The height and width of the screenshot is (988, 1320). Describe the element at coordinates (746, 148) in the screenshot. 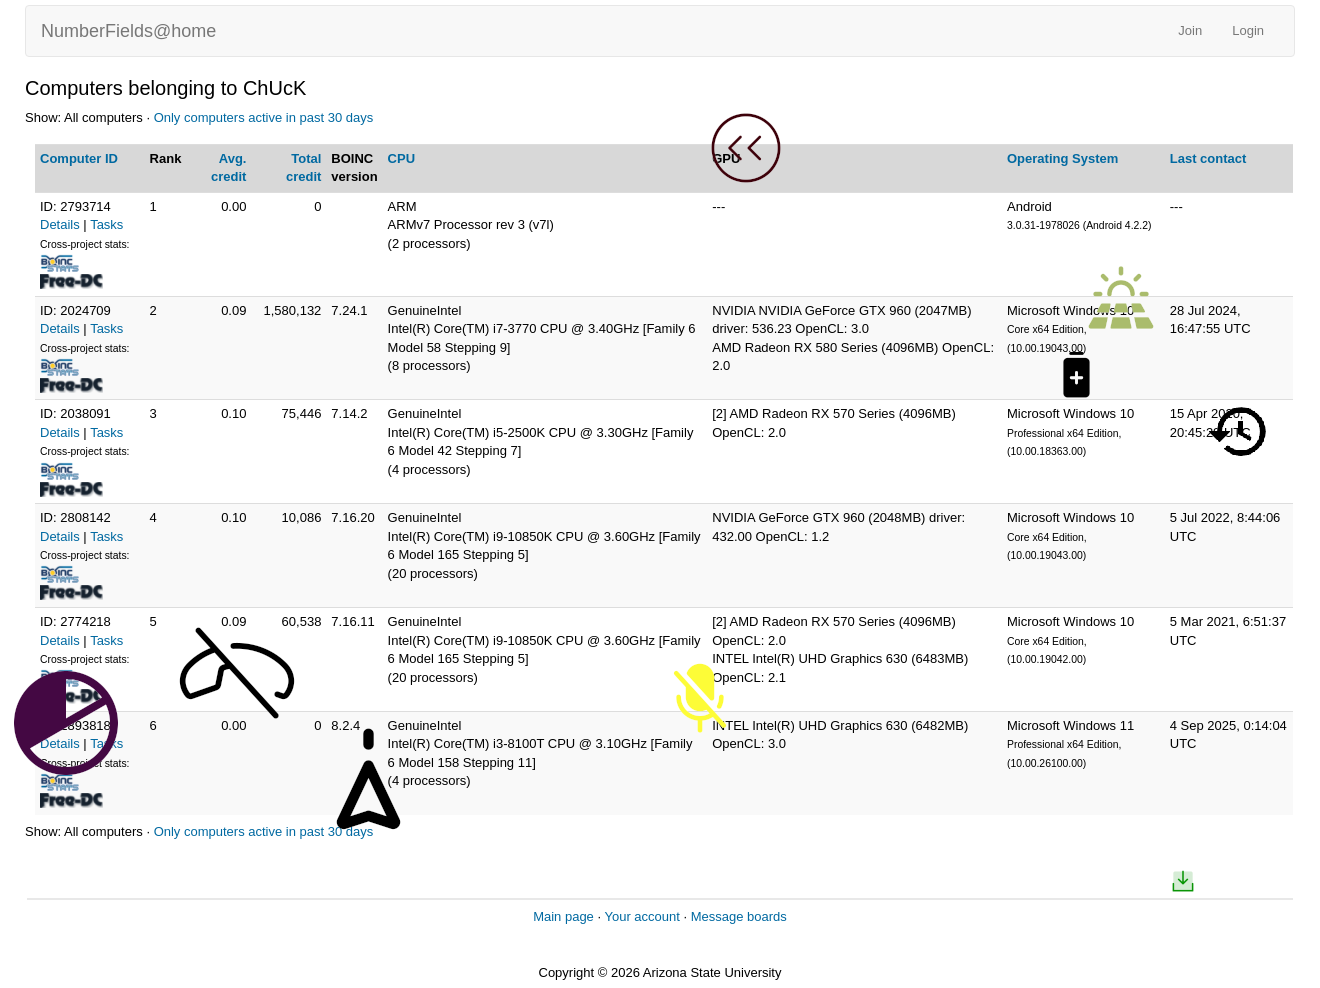

I see `go back to the beginning` at that location.